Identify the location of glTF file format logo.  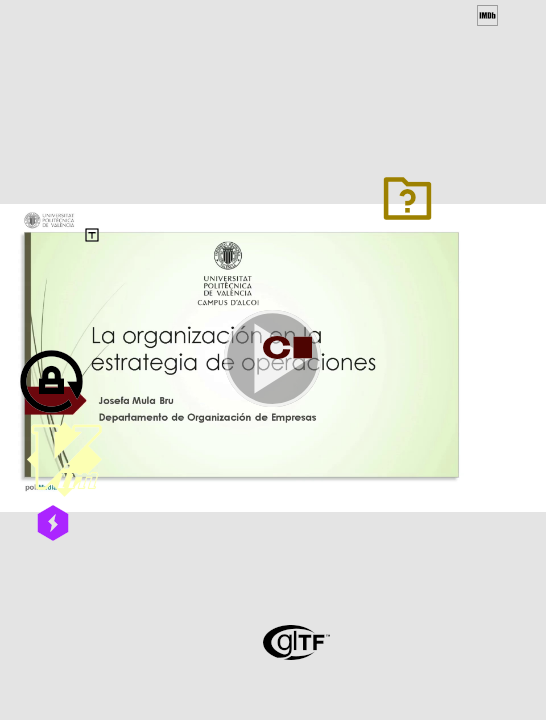
(296, 642).